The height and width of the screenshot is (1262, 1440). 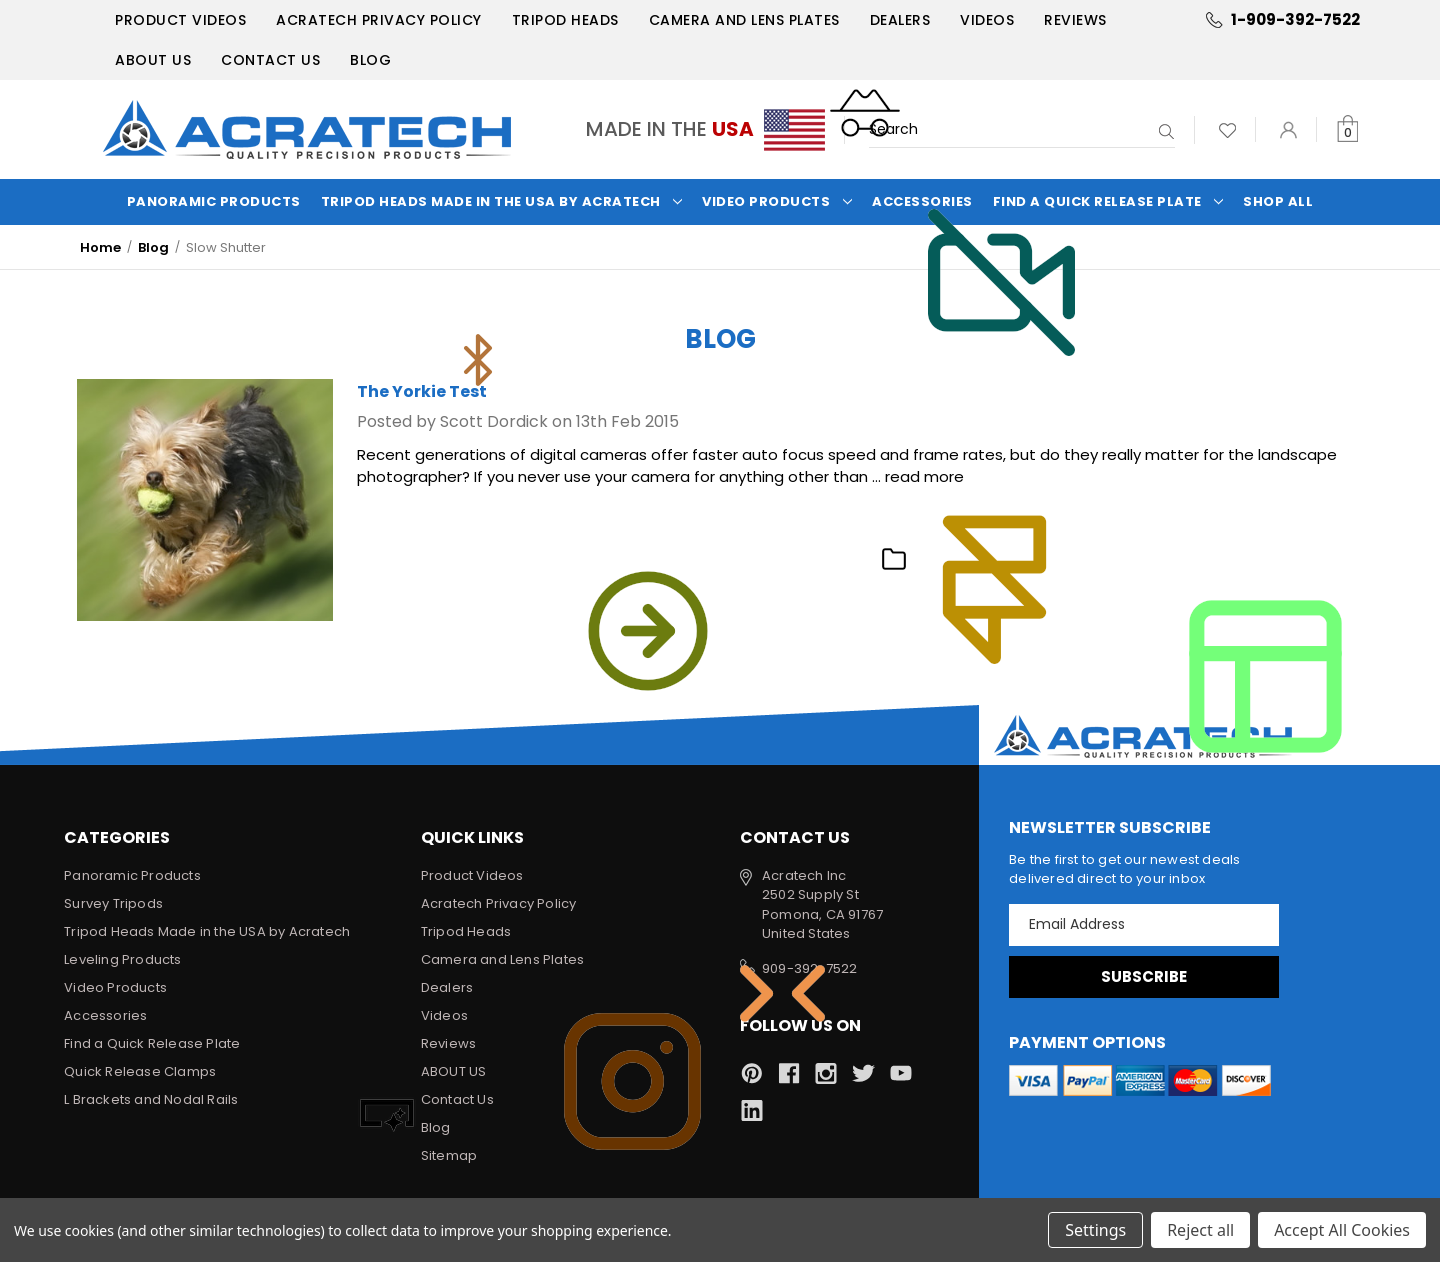 I want to click on change page layout or view, so click(x=1265, y=676).